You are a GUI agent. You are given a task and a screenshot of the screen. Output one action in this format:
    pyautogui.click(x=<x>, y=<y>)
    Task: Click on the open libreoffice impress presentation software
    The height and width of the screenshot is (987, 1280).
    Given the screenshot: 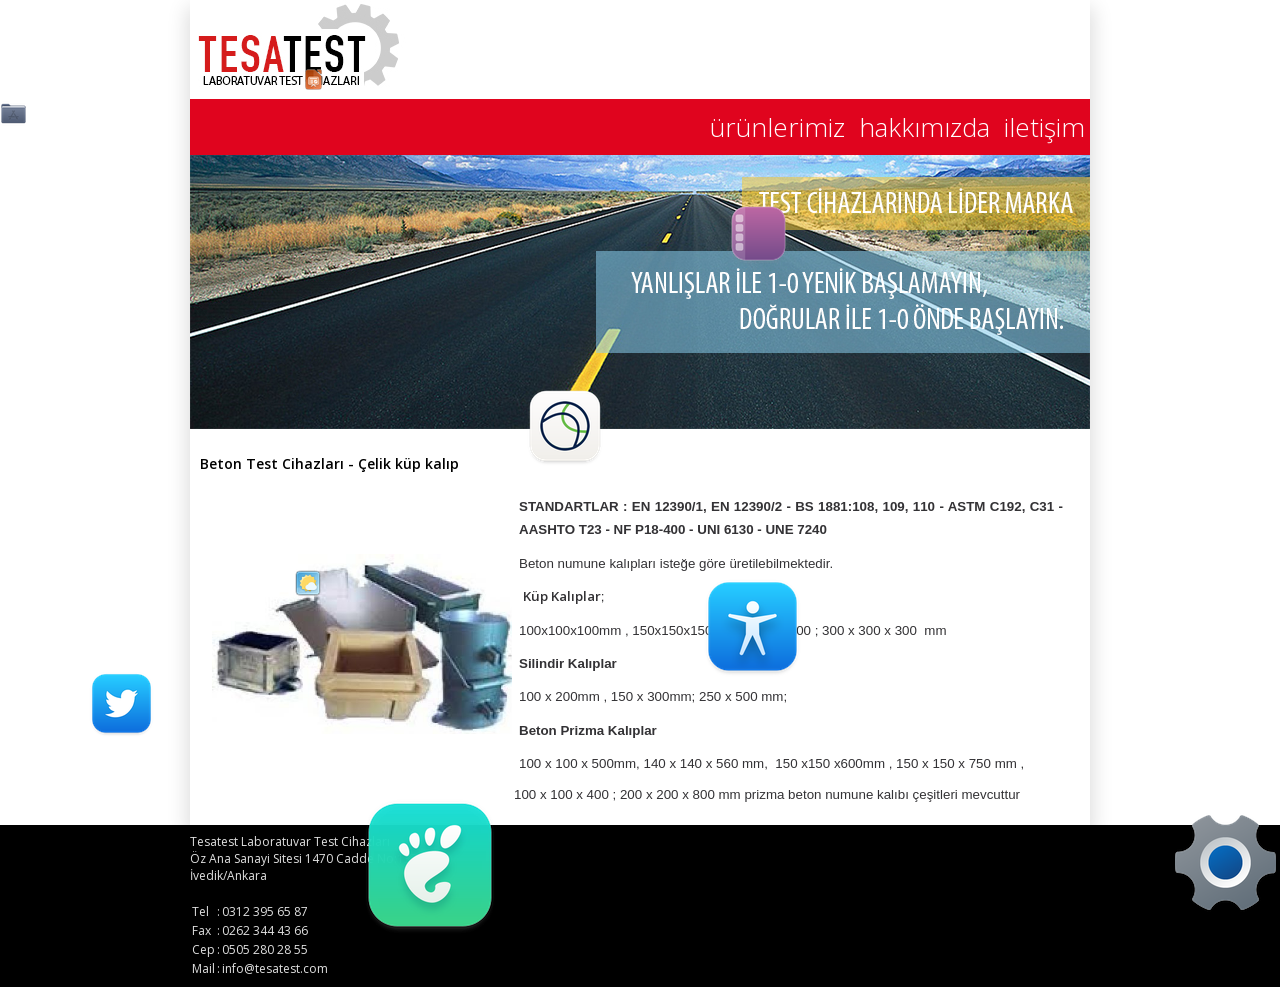 What is the action you would take?
    pyautogui.click(x=313, y=79)
    